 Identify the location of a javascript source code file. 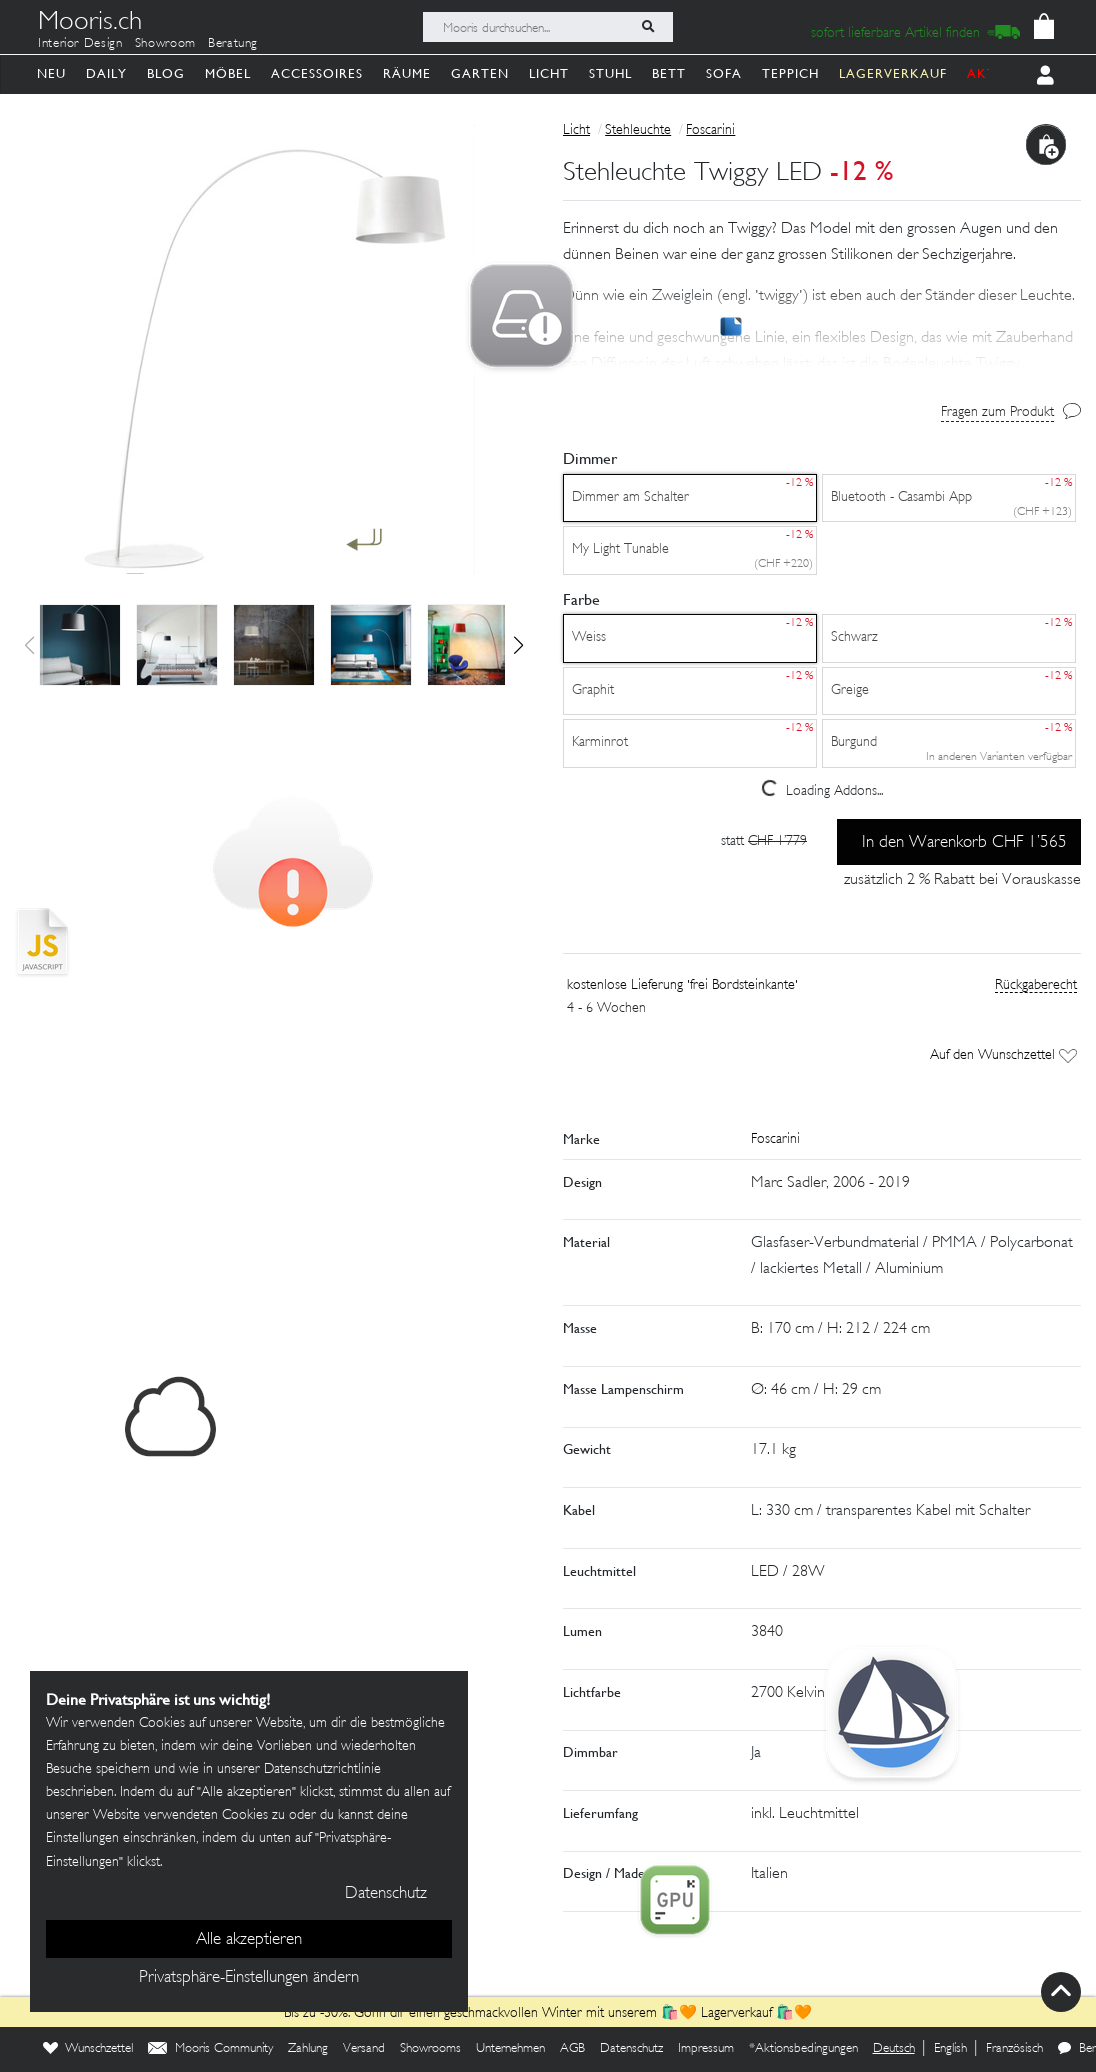
(42, 942).